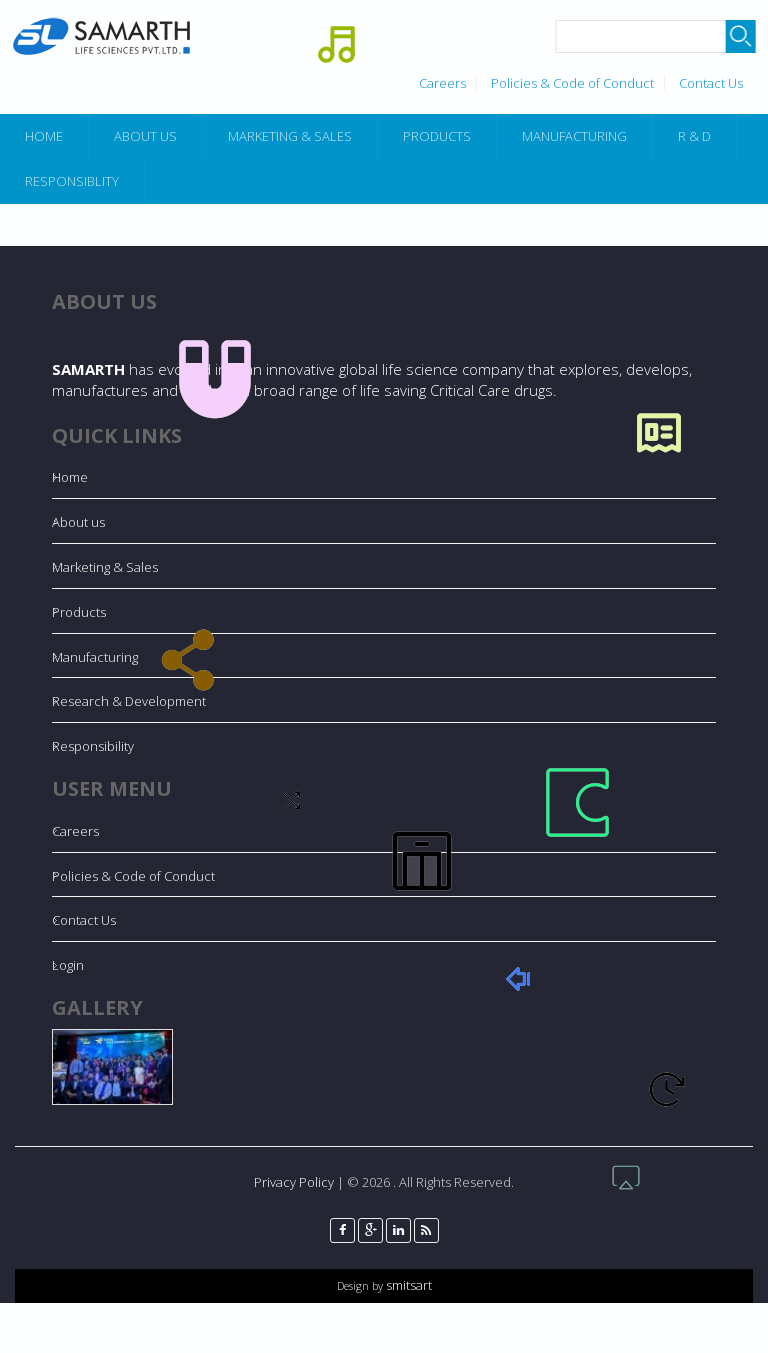 Image resolution: width=768 pixels, height=1353 pixels. What do you see at coordinates (626, 1177) in the screenshot?
I see `stream content to an external display` at bounding box center [626, 1177].